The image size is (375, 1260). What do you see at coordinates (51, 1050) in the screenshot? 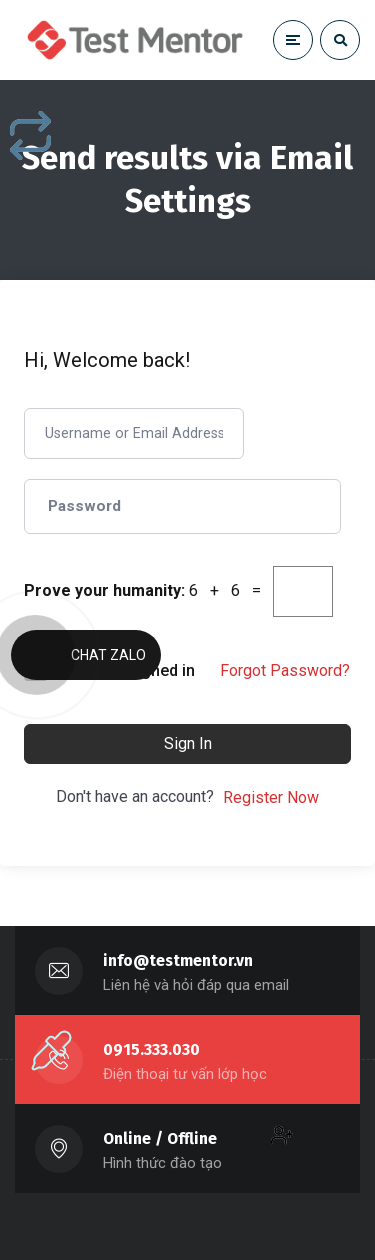
I see `pick a color from the screen` at bounding box center [51, 1050].